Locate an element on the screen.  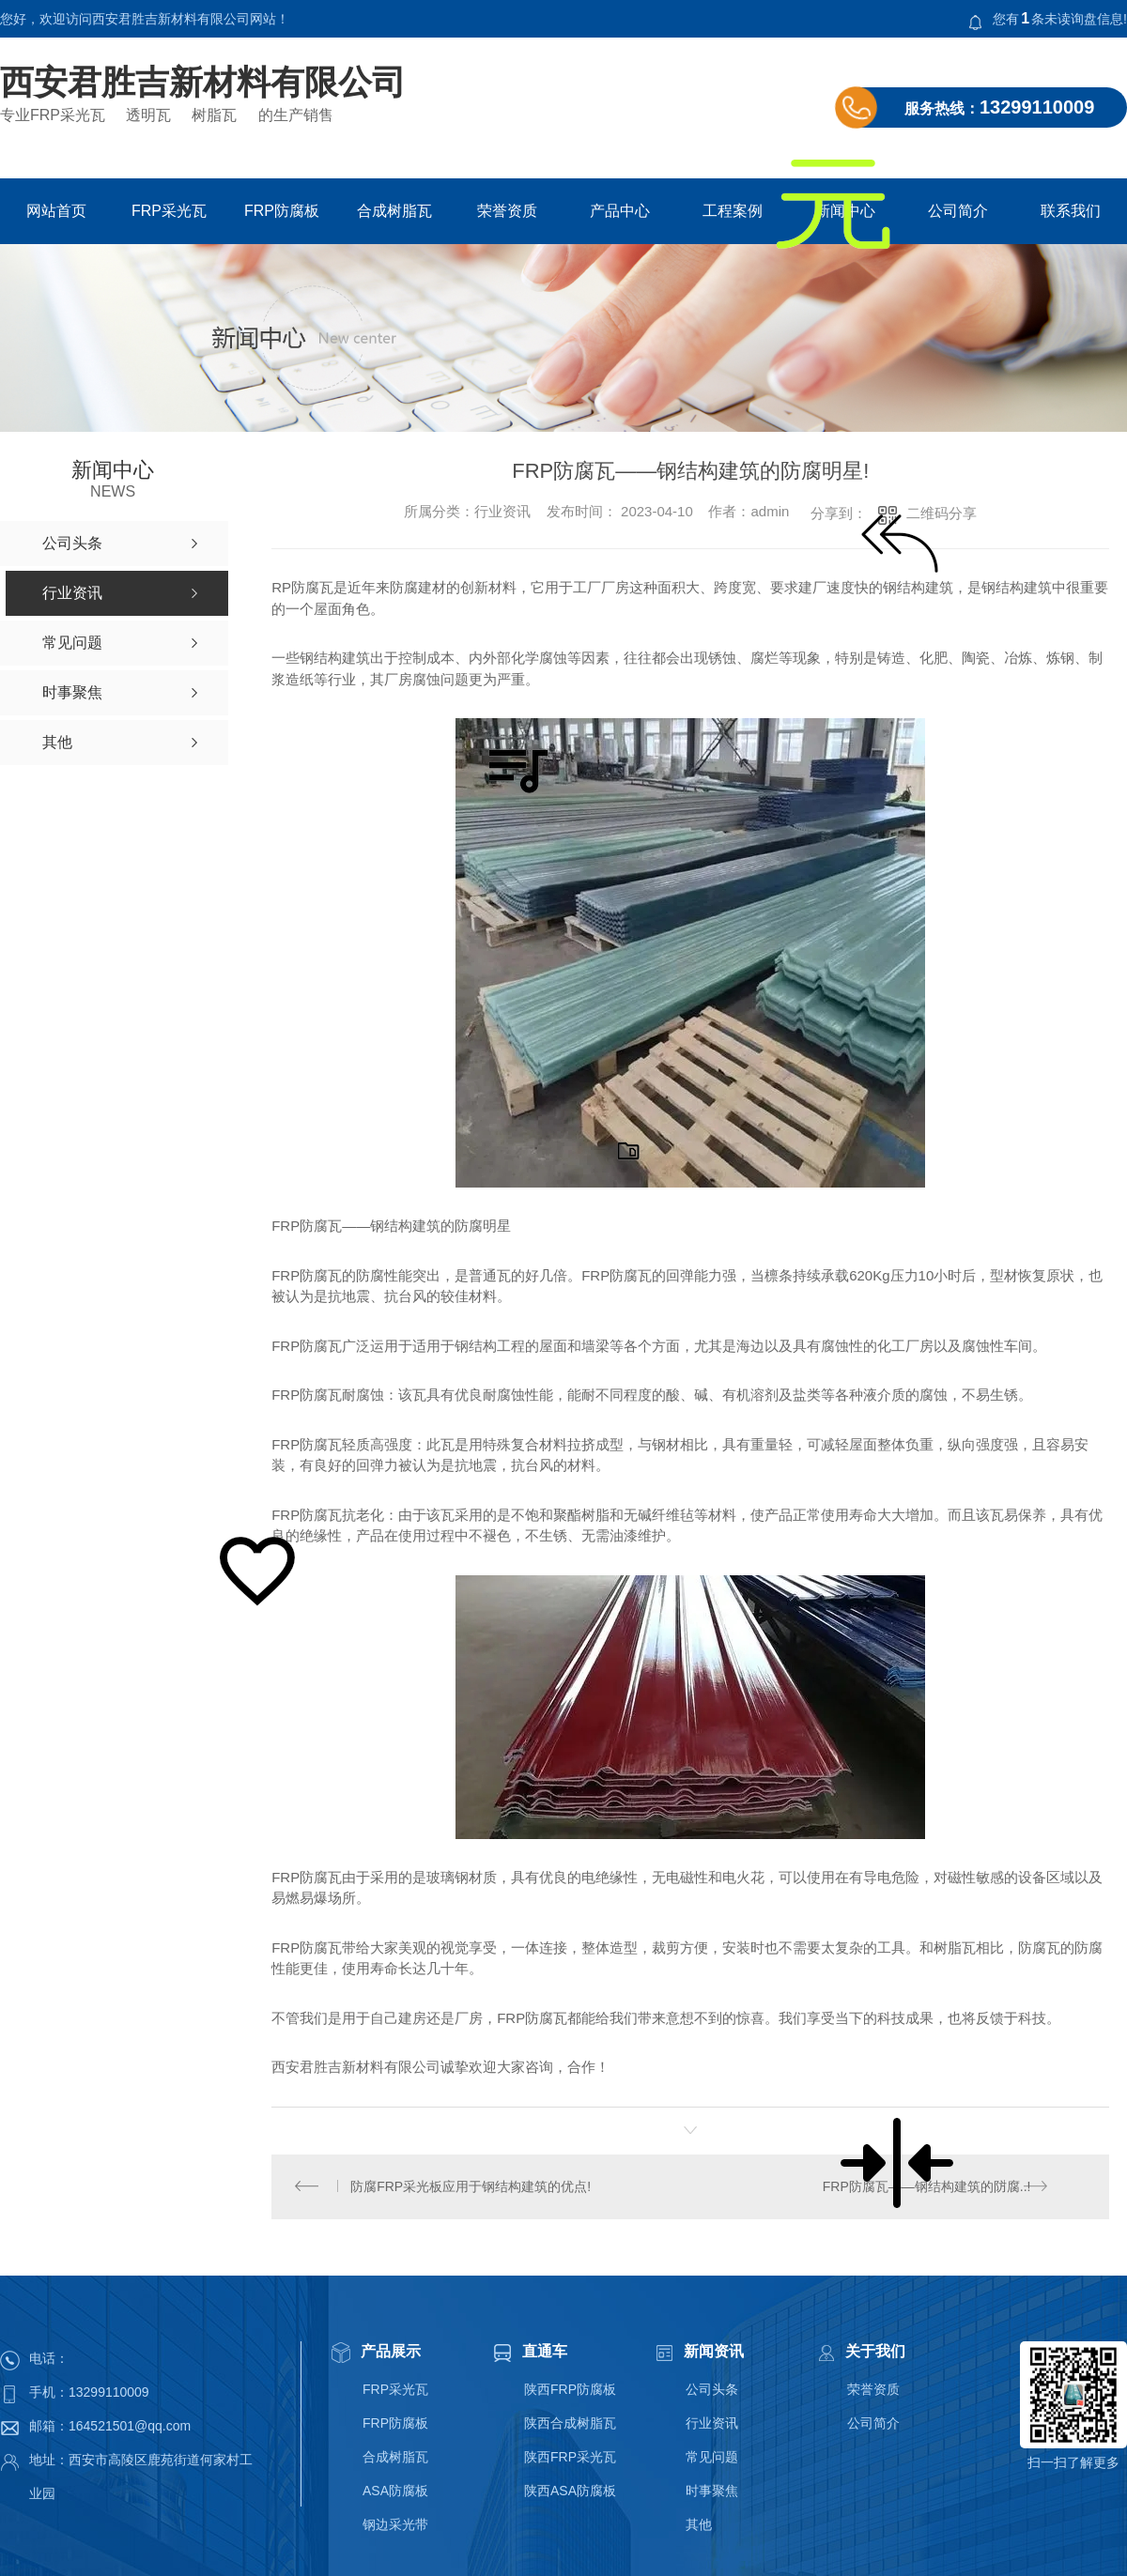
collapse or minimize horizontal spacing is located at coordinates (897, 2163).